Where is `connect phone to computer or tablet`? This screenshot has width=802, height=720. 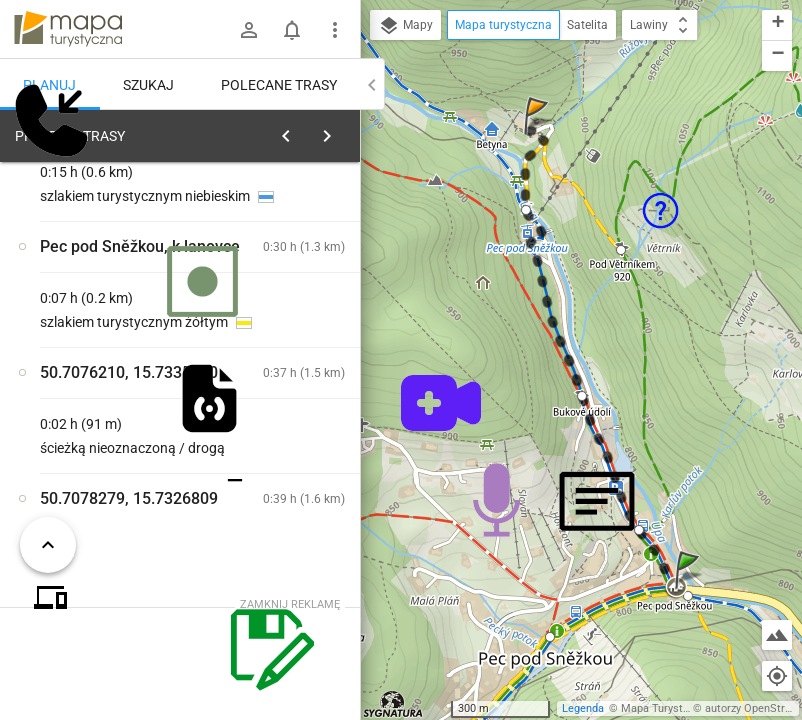 connect phone to computer or tablet is located at coordinates (50, 597).